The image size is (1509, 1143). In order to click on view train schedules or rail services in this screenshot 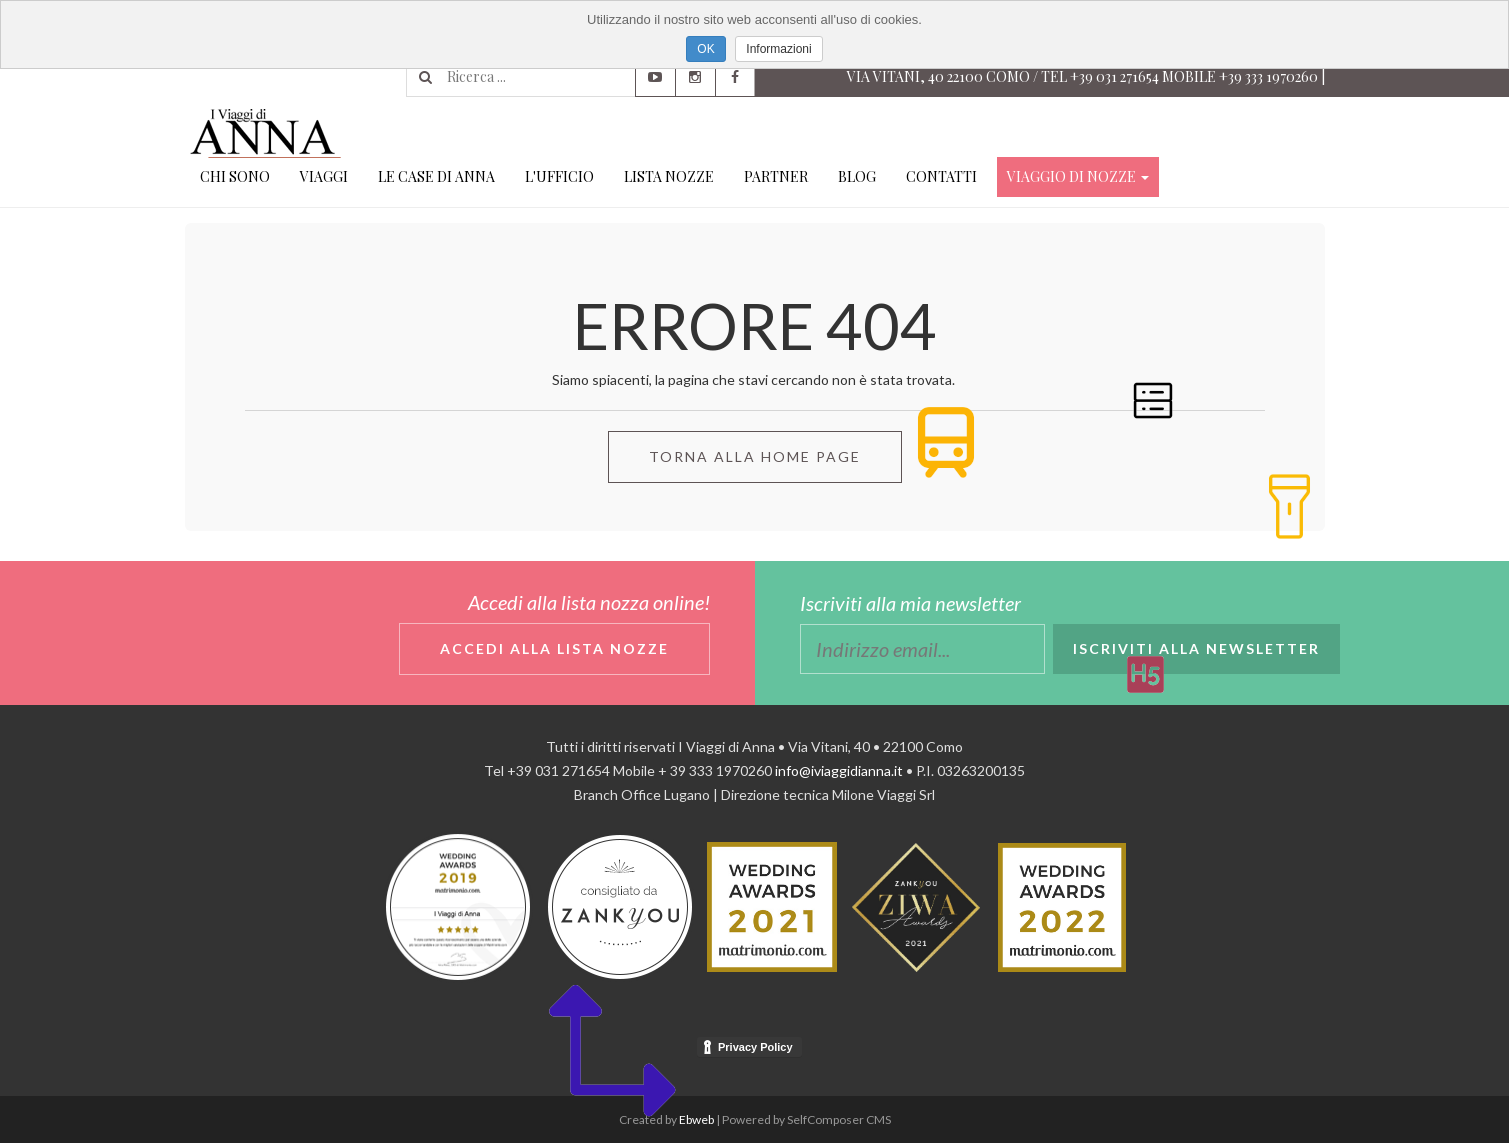, I will do `click(946, 440)`.